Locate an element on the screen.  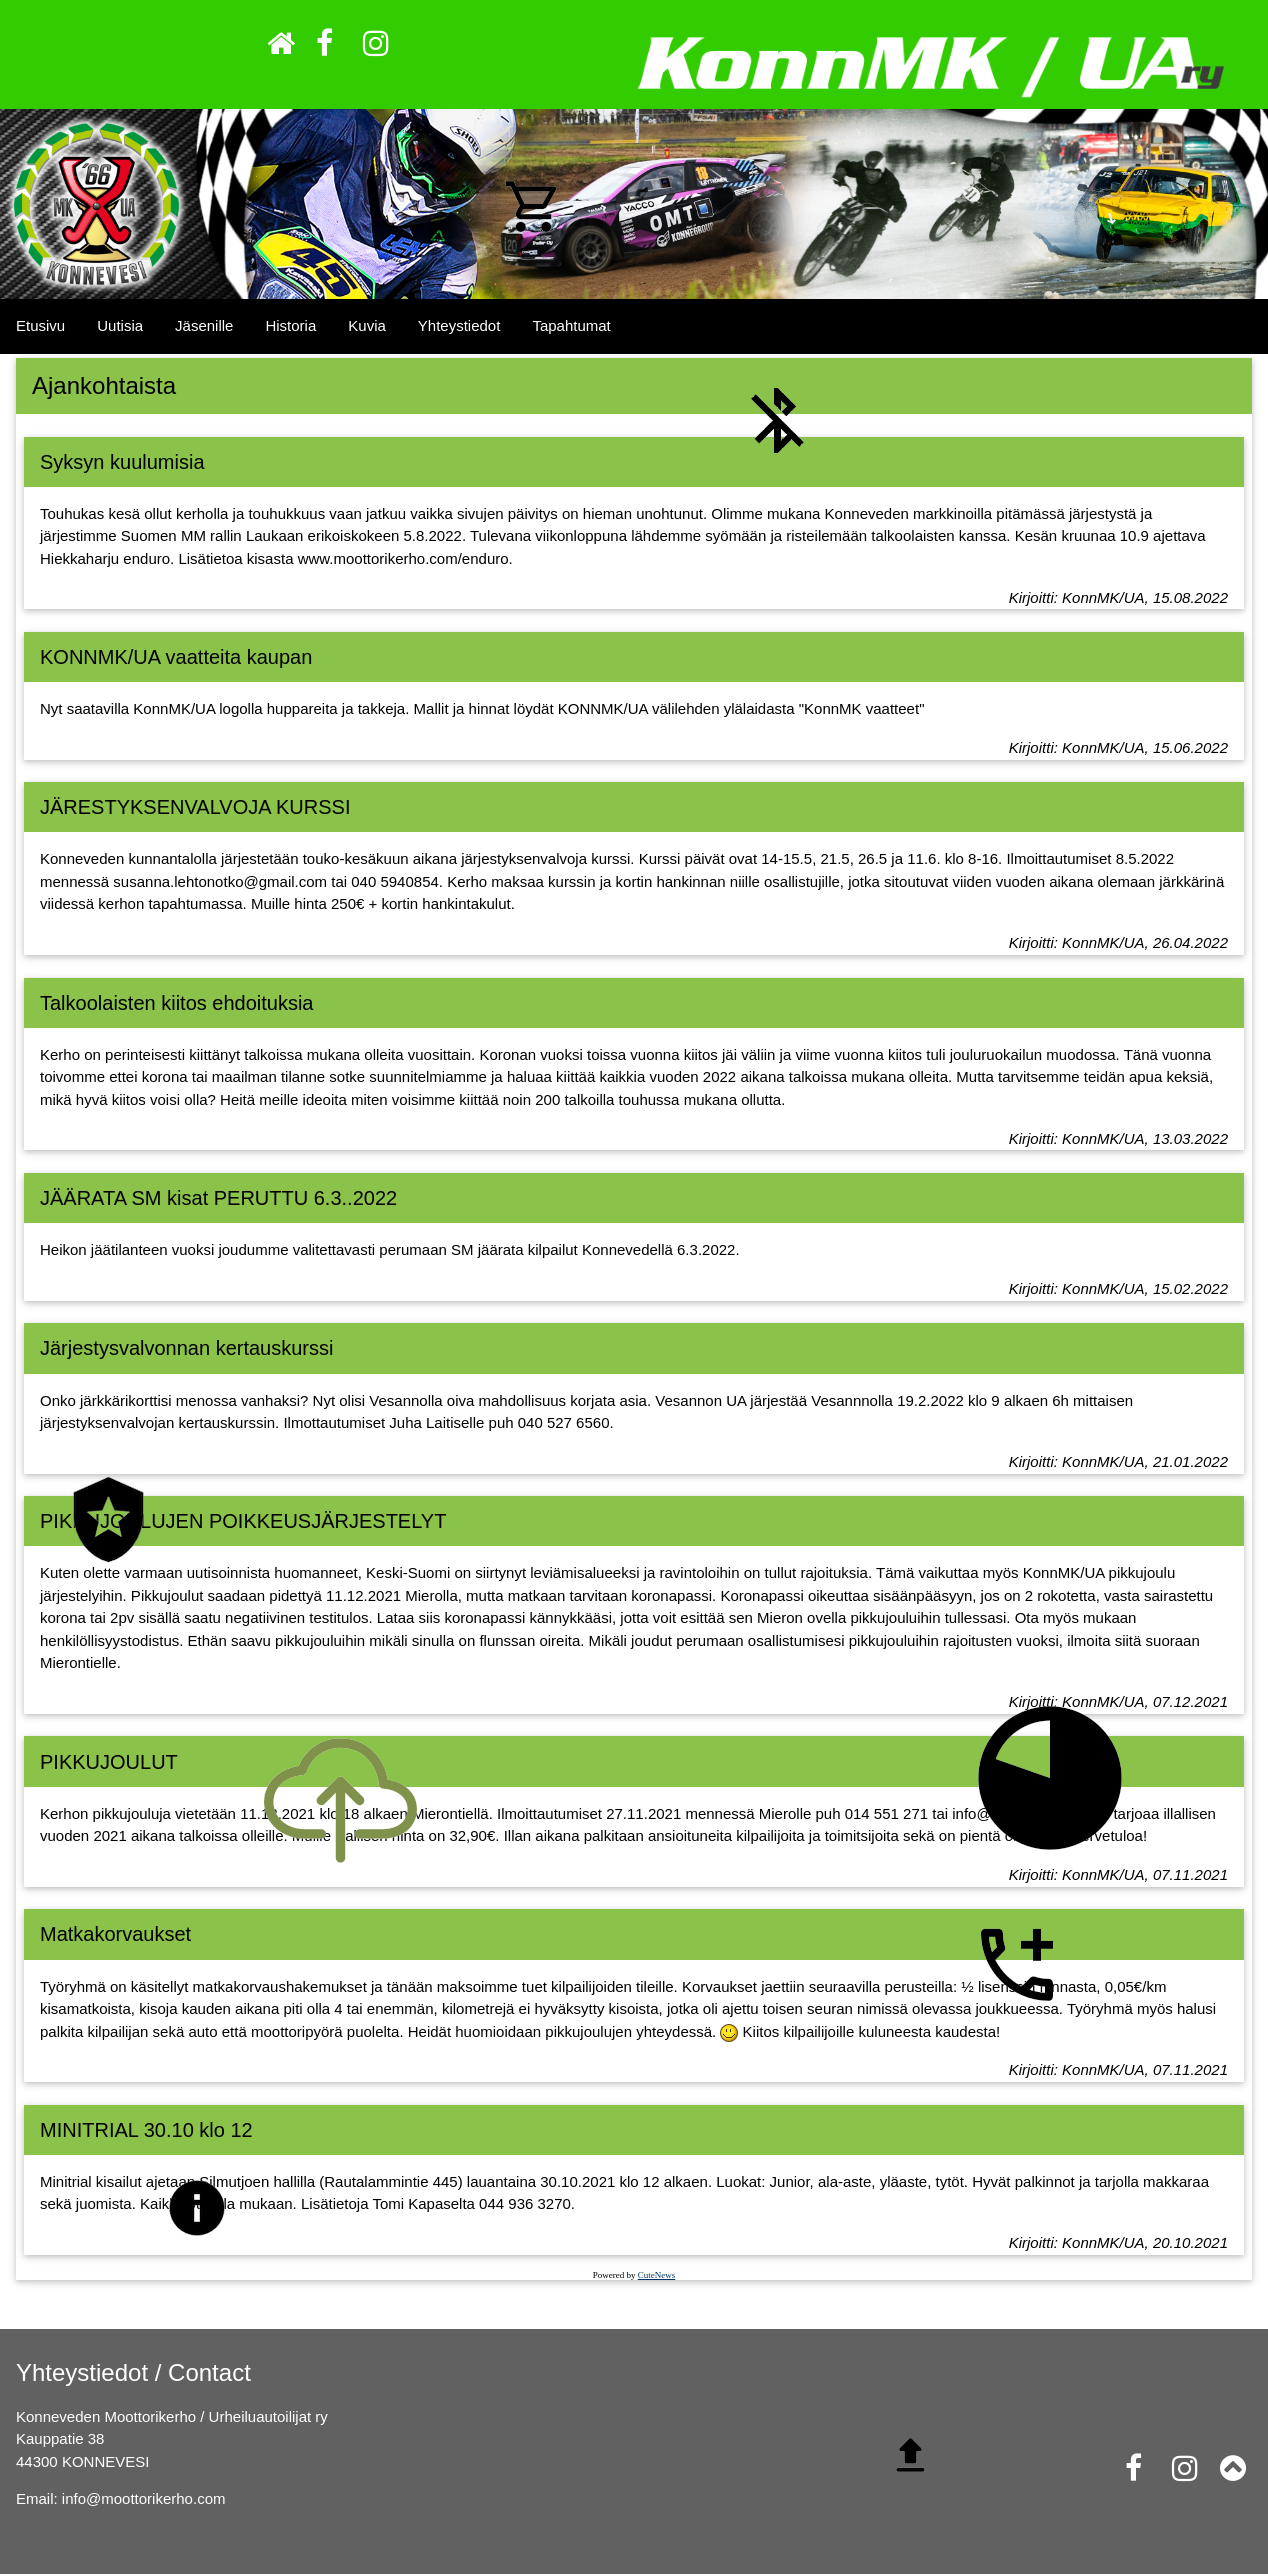
contact local police or emergency services is located at coordinates (108, 1519).